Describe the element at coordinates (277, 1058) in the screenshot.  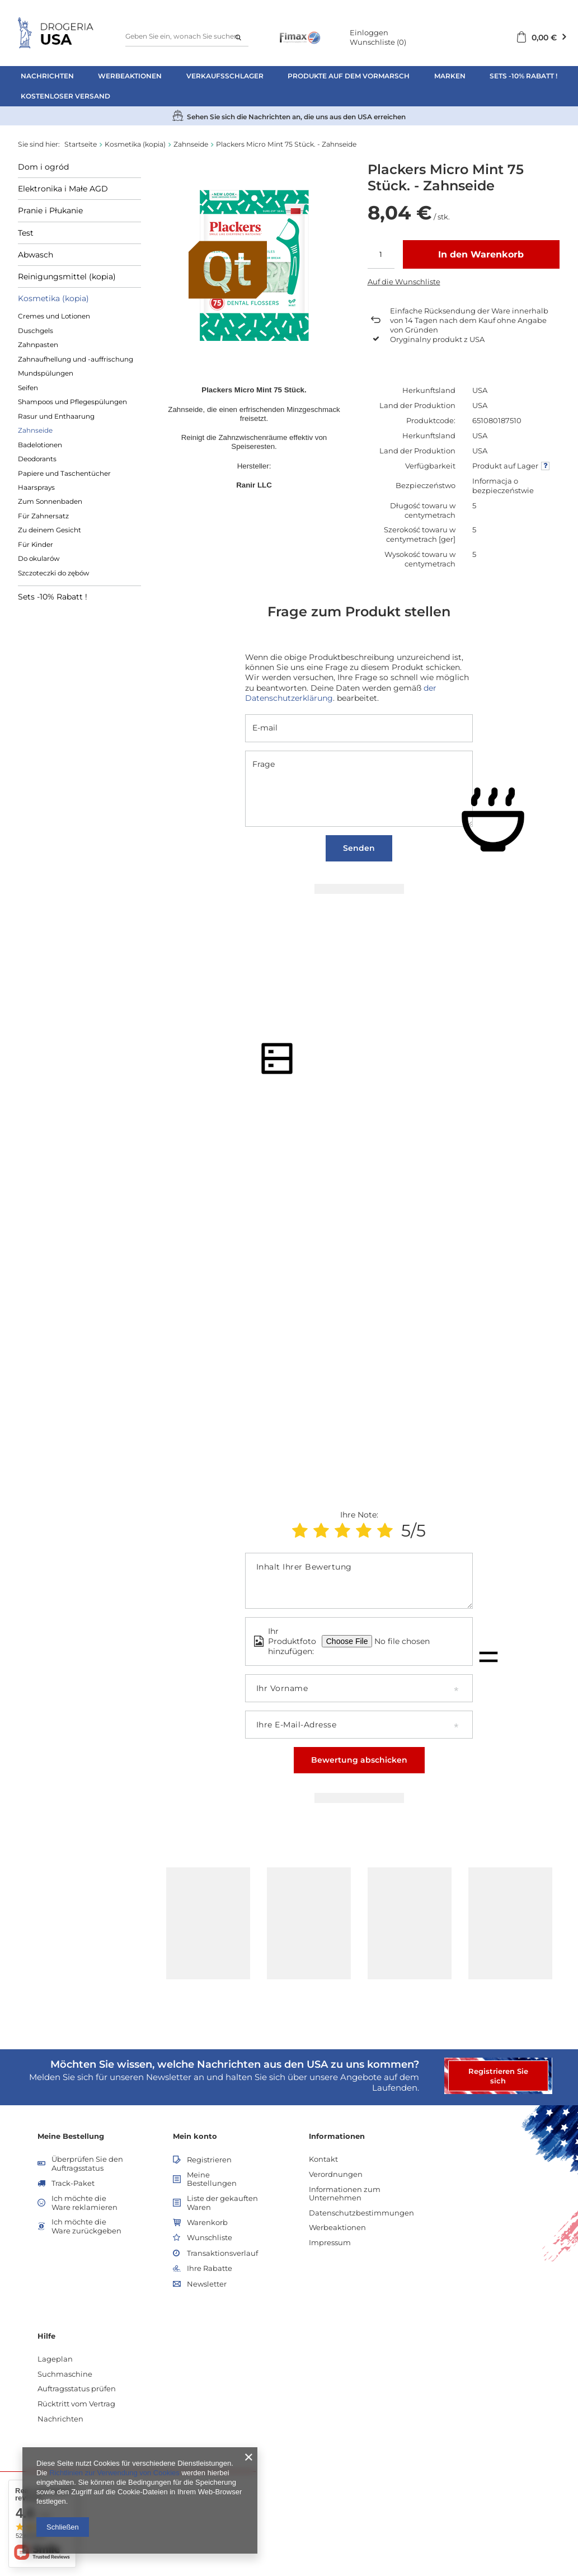
I see `access server settings` at that location.